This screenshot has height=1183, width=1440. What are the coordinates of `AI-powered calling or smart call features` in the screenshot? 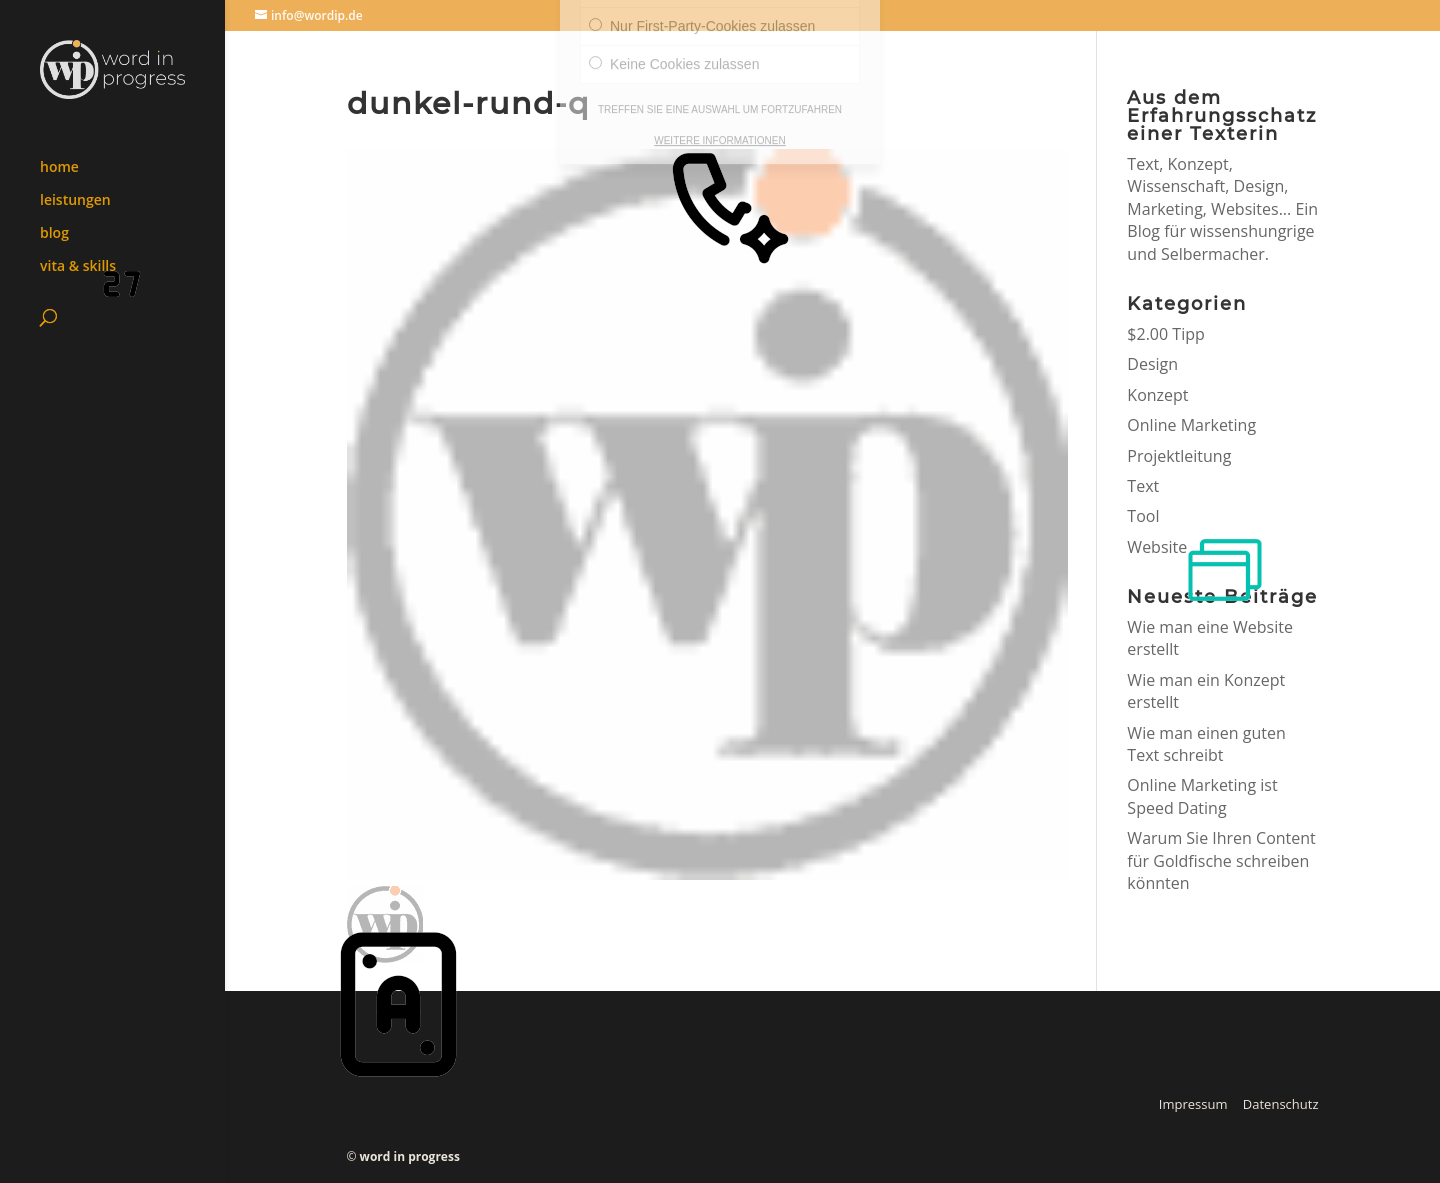 It's located at (726, 201).